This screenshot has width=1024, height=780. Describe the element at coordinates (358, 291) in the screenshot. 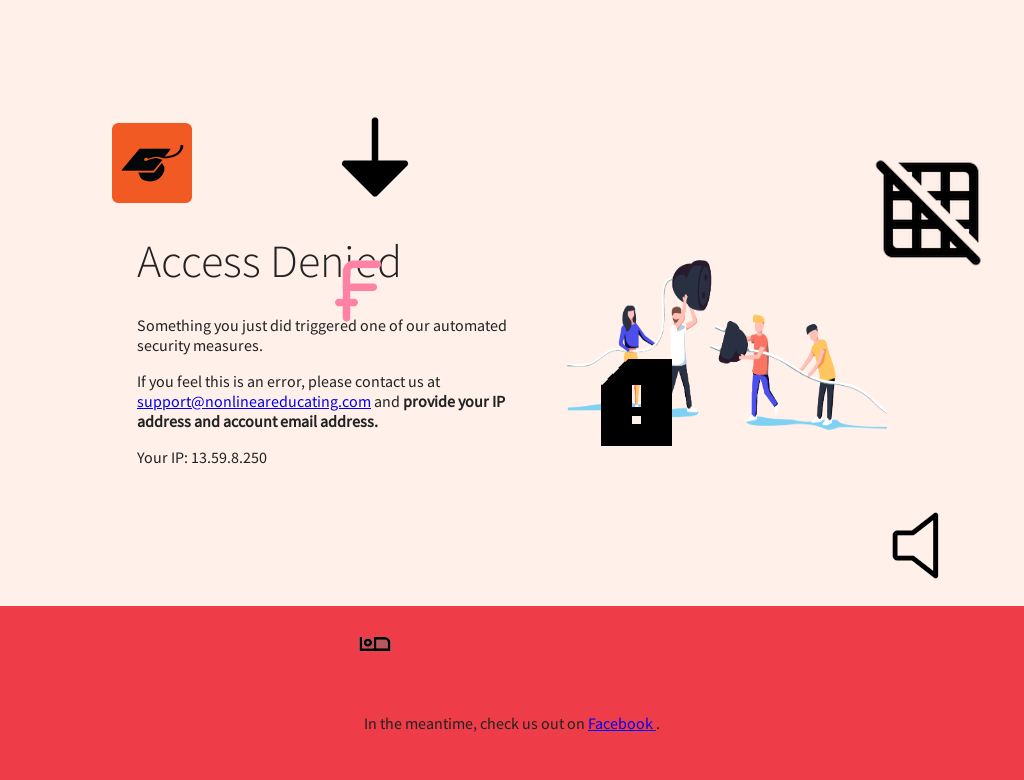

I see `indicates Swiss franc currency` at that location.